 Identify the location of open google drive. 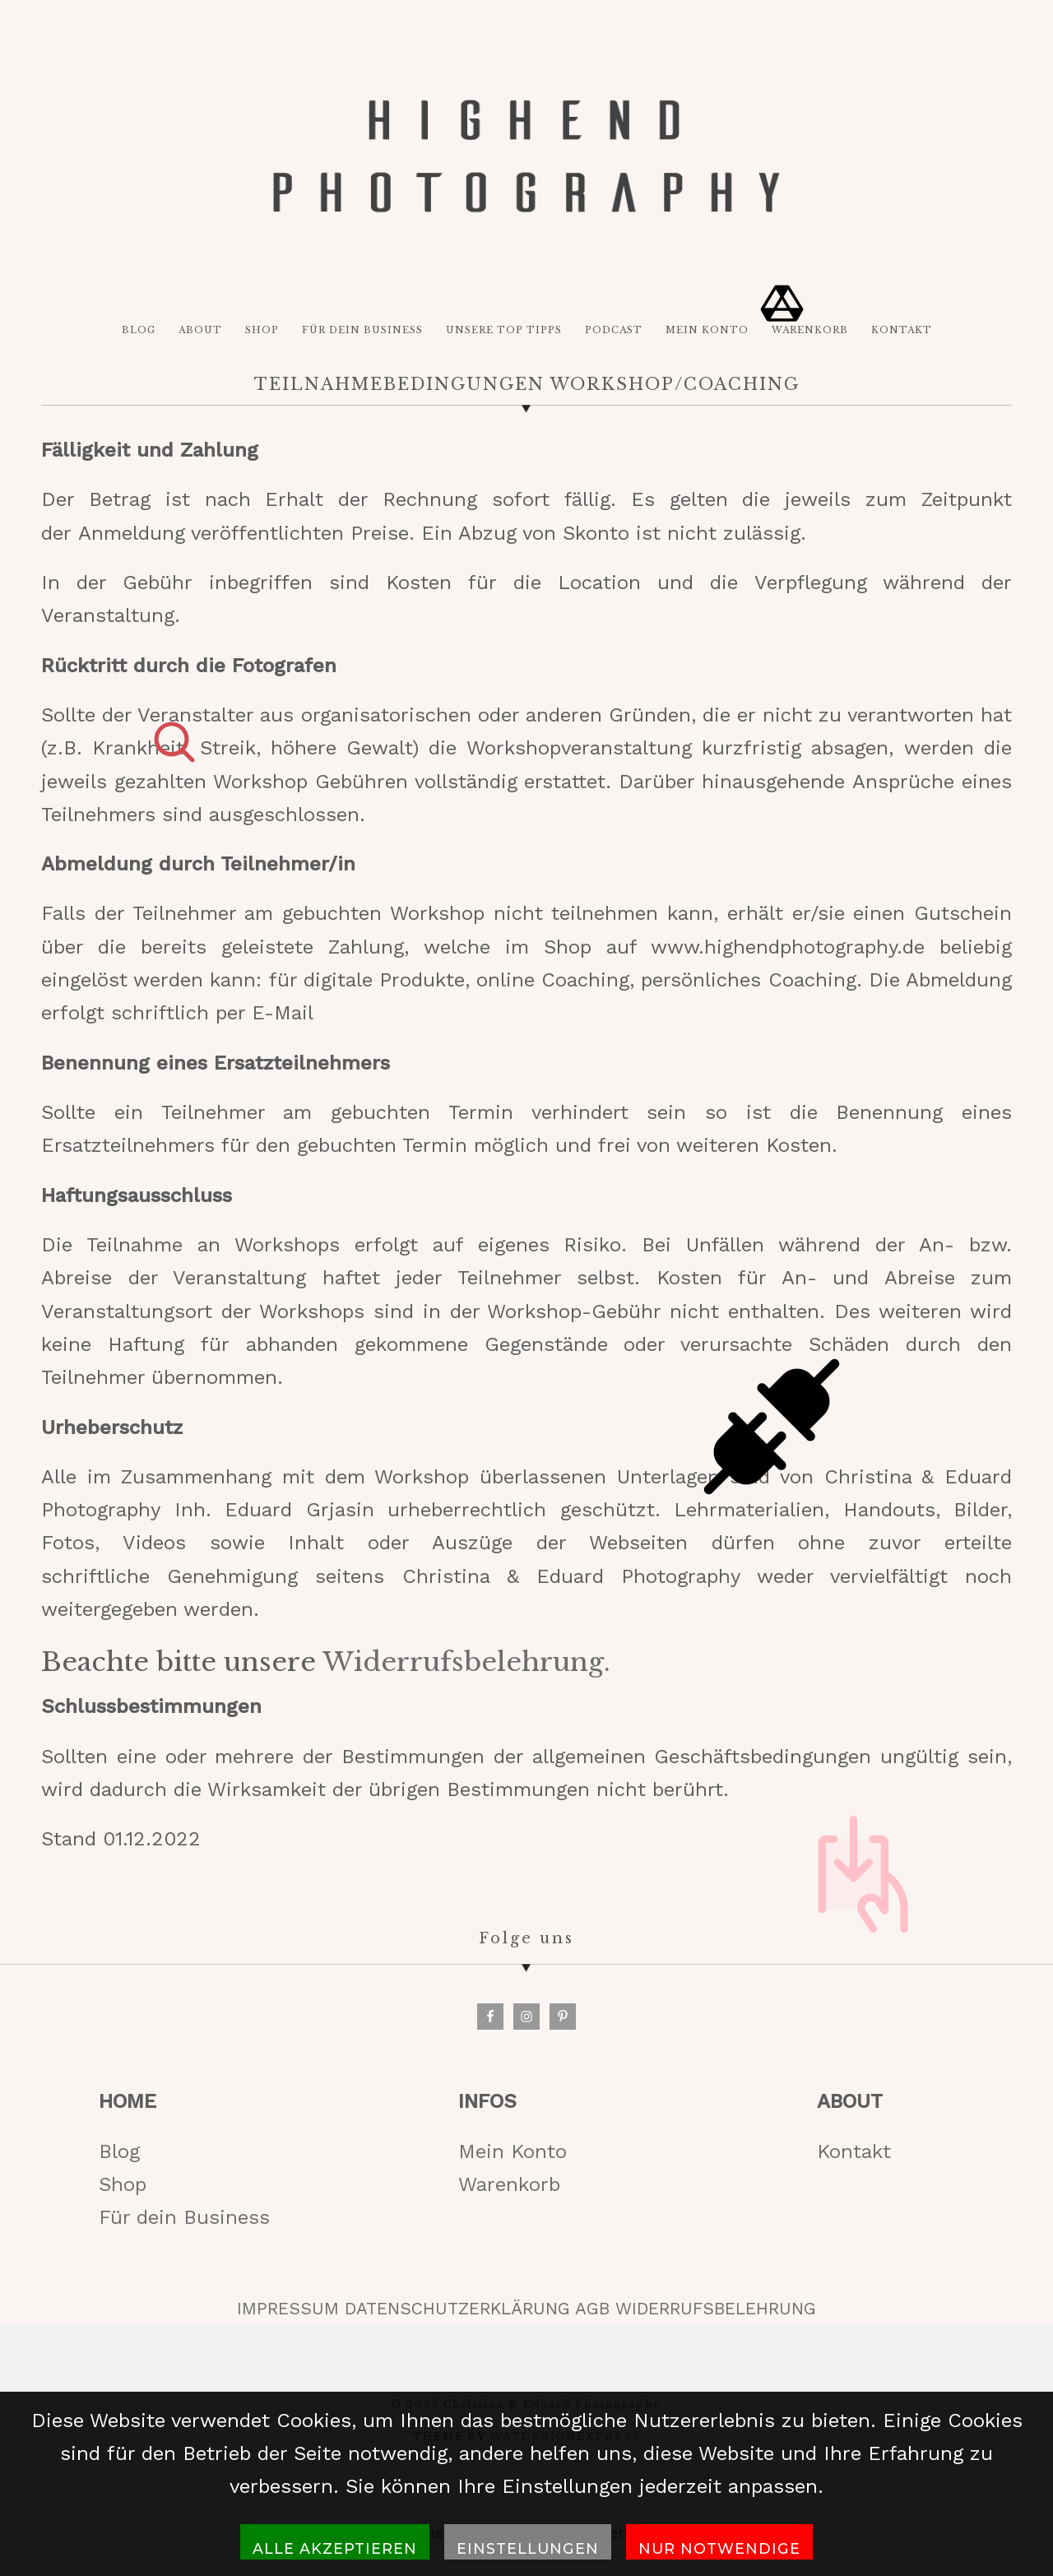
(782, 304).